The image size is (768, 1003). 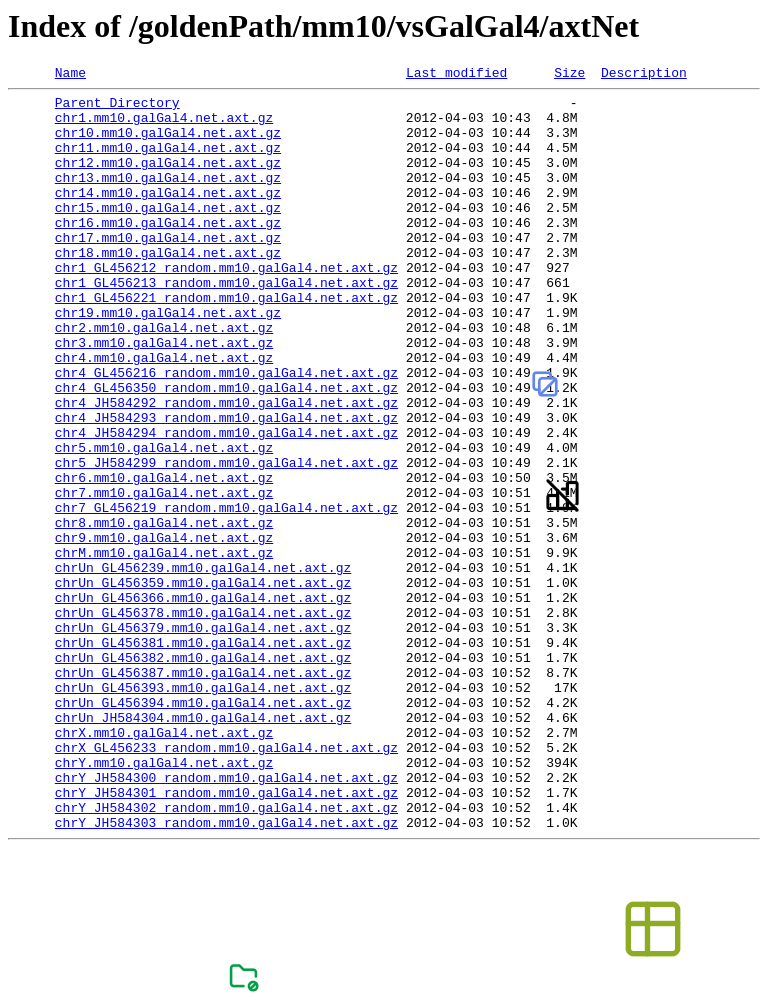 What do you see at coordinates (545, 384) in the screenshot?
I see `duplicate or copy with overlay` at bounding box center [545, 384].